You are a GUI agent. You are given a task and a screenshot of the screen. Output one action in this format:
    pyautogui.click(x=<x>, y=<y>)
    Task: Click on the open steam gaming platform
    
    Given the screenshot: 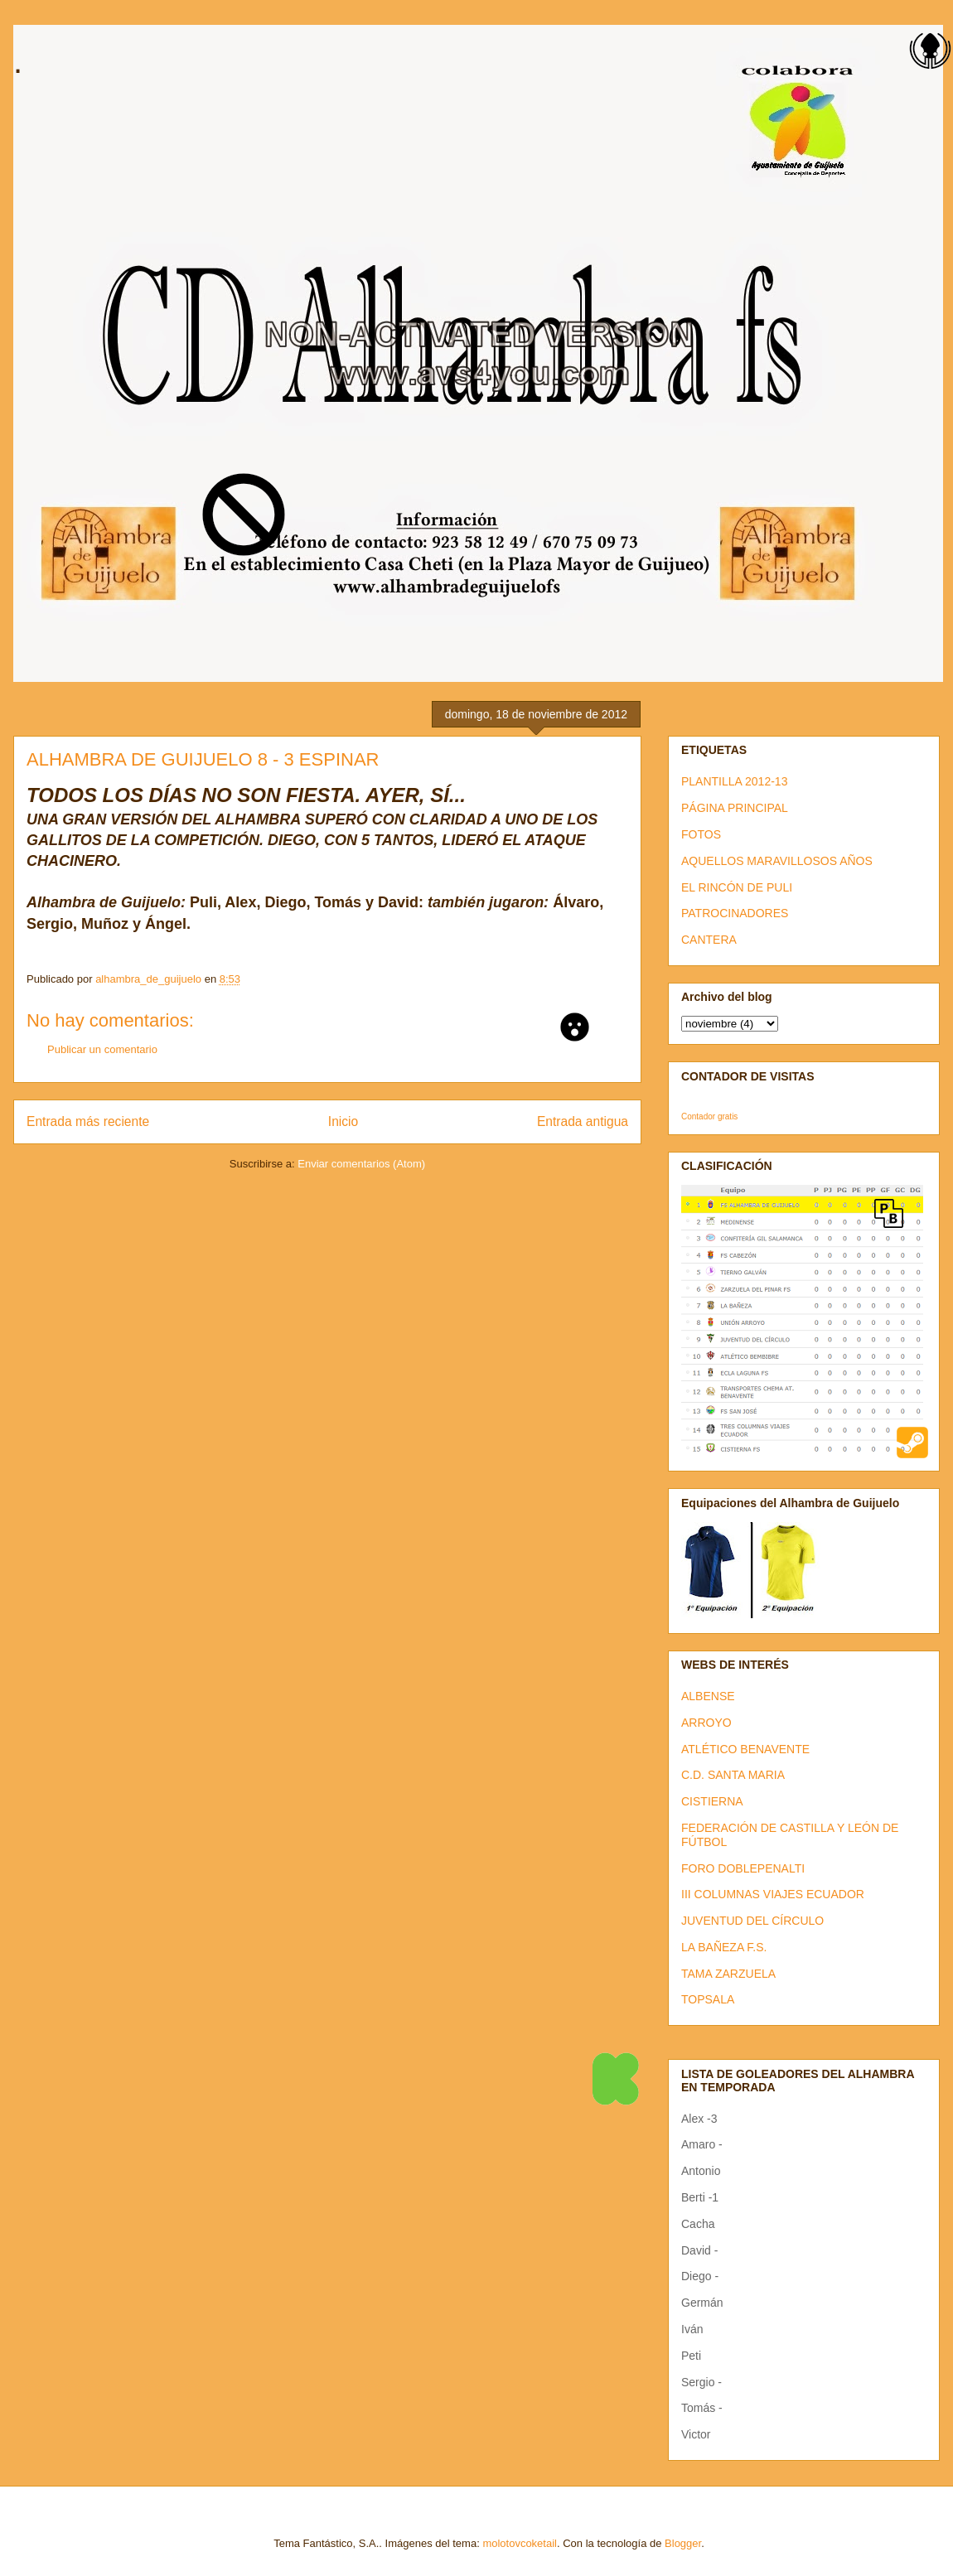 What is the action you would take?
    pyautogui.click(x=912, y=1443)
    